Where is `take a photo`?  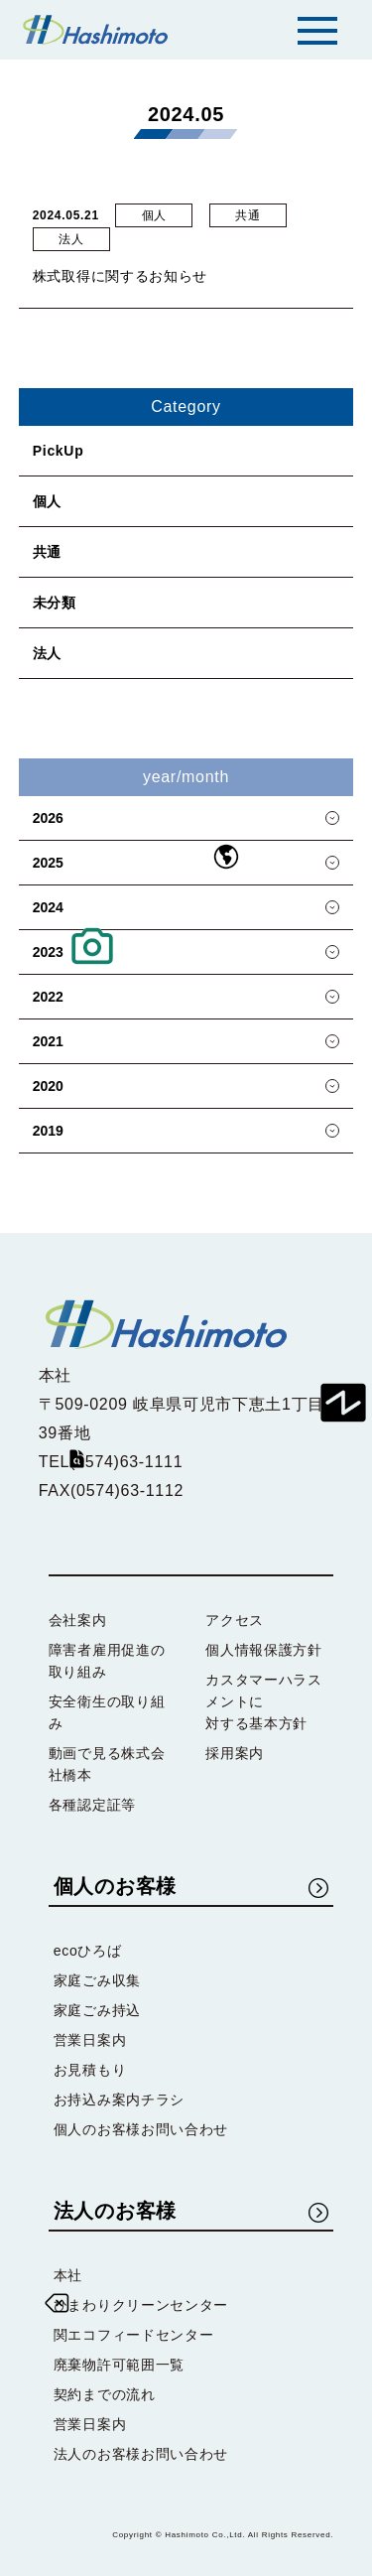
take a photo is located at coordinates (92, 946).